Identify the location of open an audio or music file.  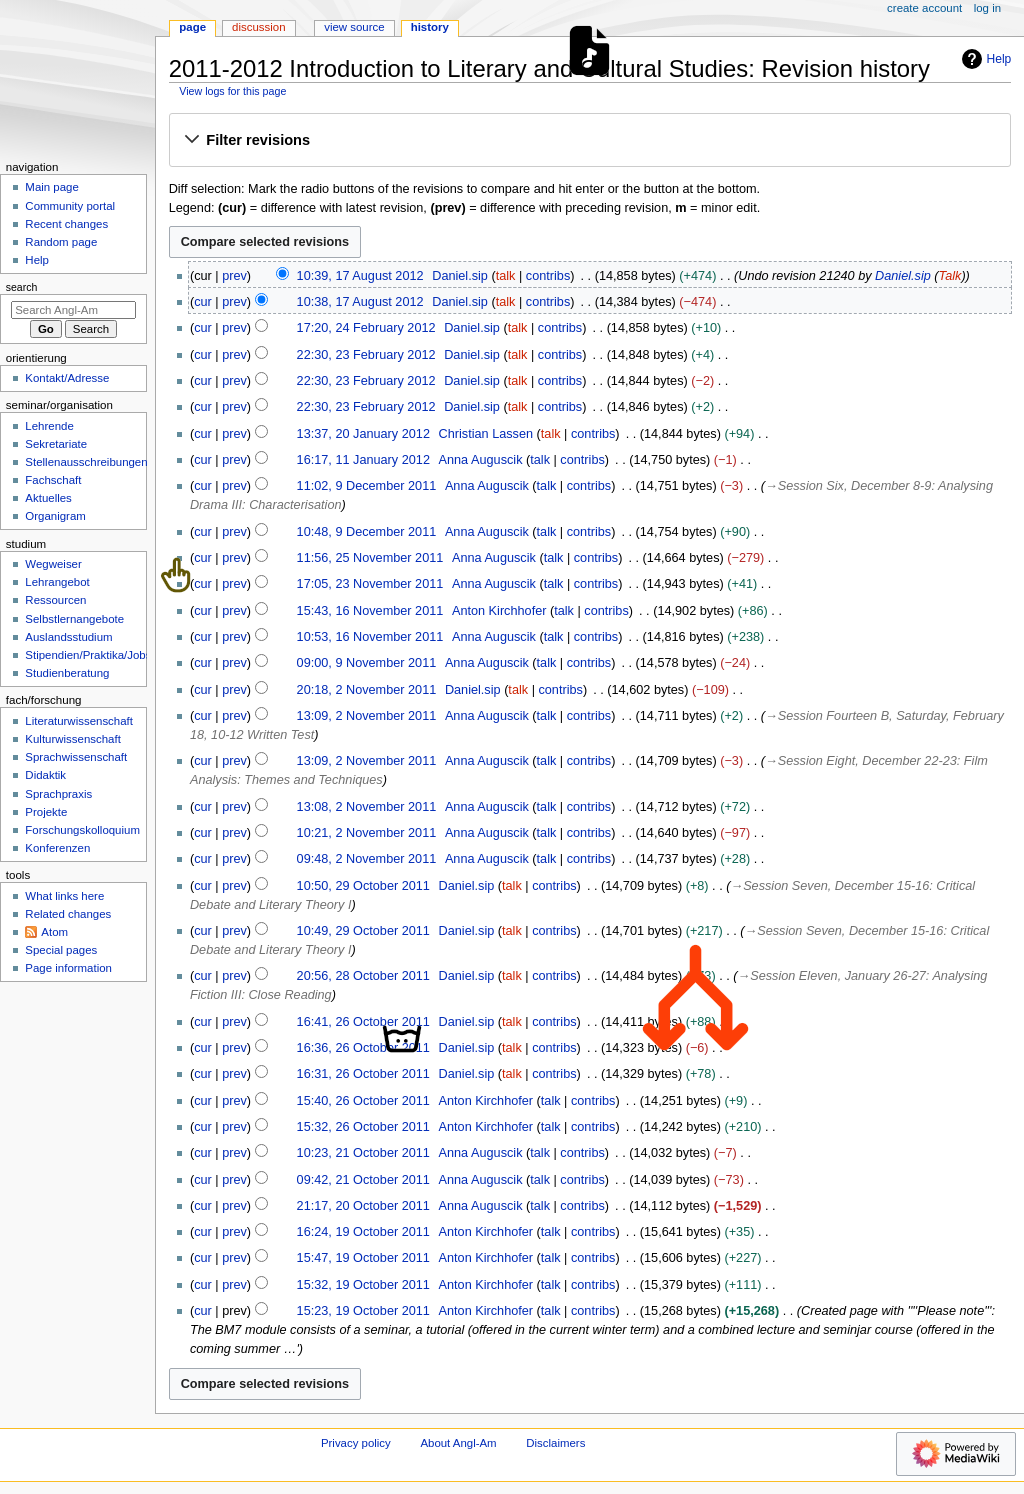
(589, 50).